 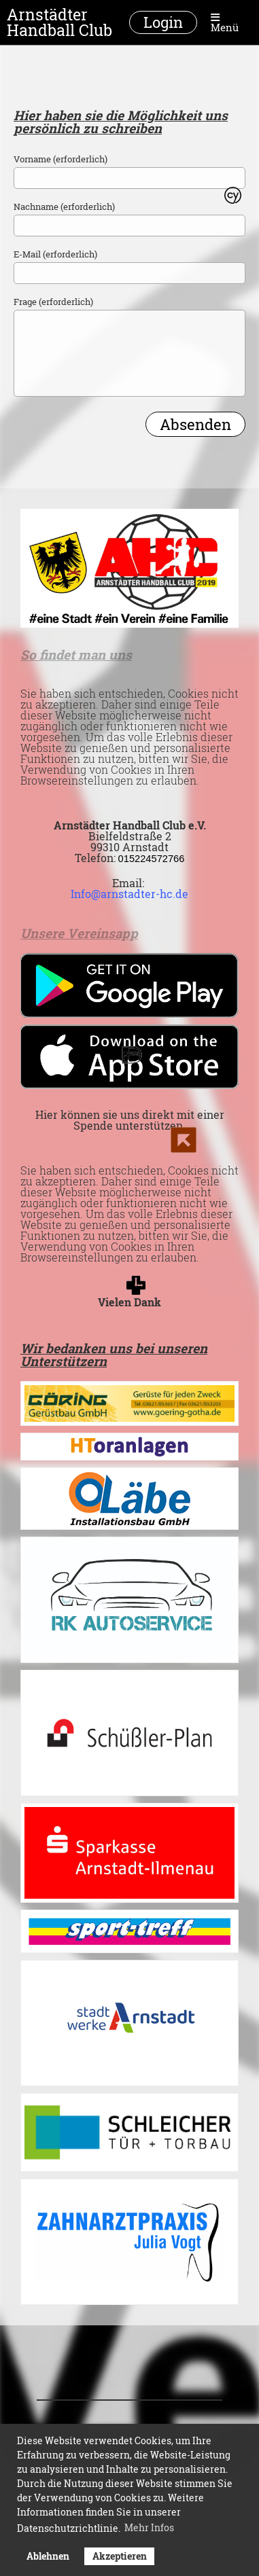 What do you see at coordinates (136, 1285) in the screenshot?
I see `open RescueTime app` at bounding box center [136, 1285].